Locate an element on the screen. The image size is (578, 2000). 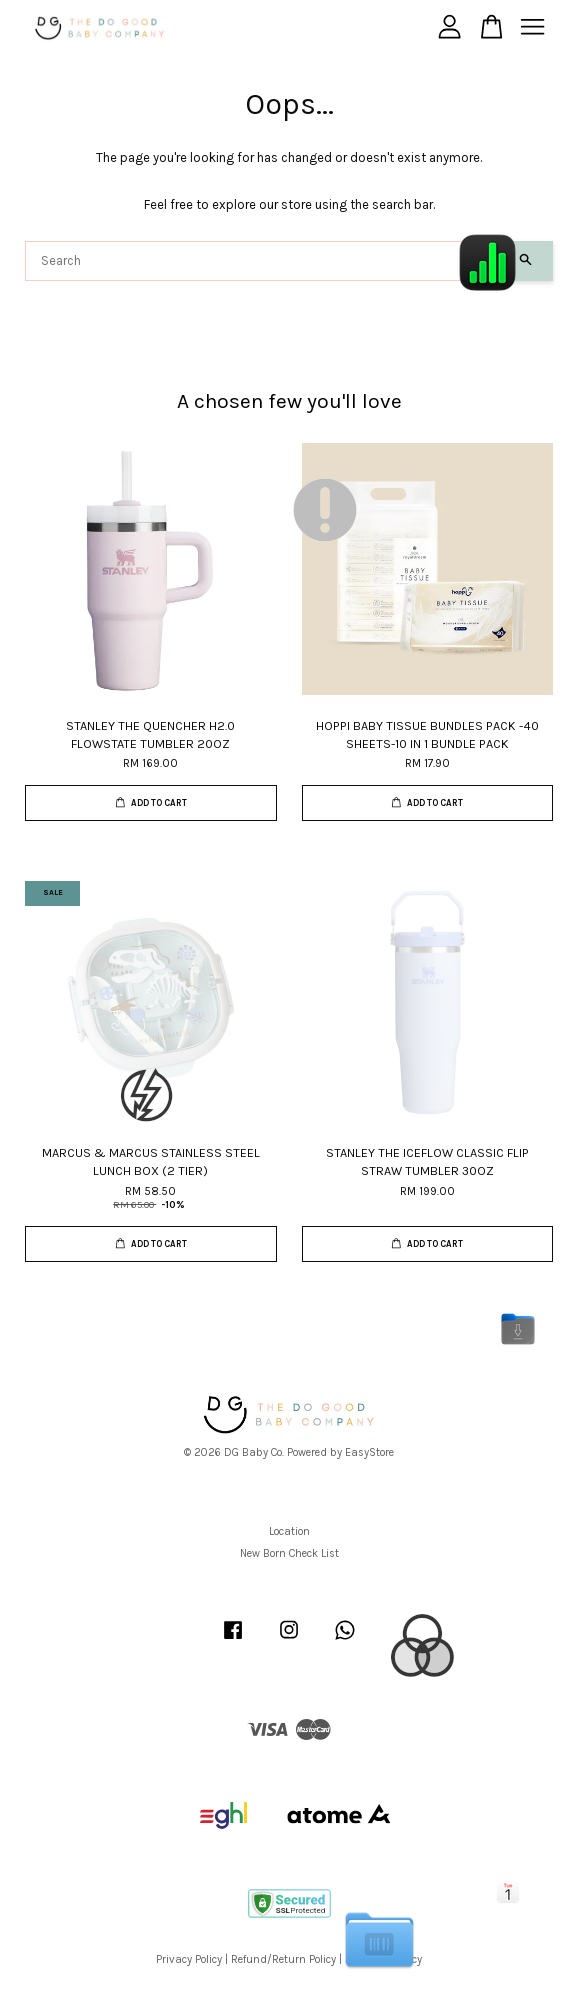
access thunderbolt port settings is located at coordinates (146, 1095).